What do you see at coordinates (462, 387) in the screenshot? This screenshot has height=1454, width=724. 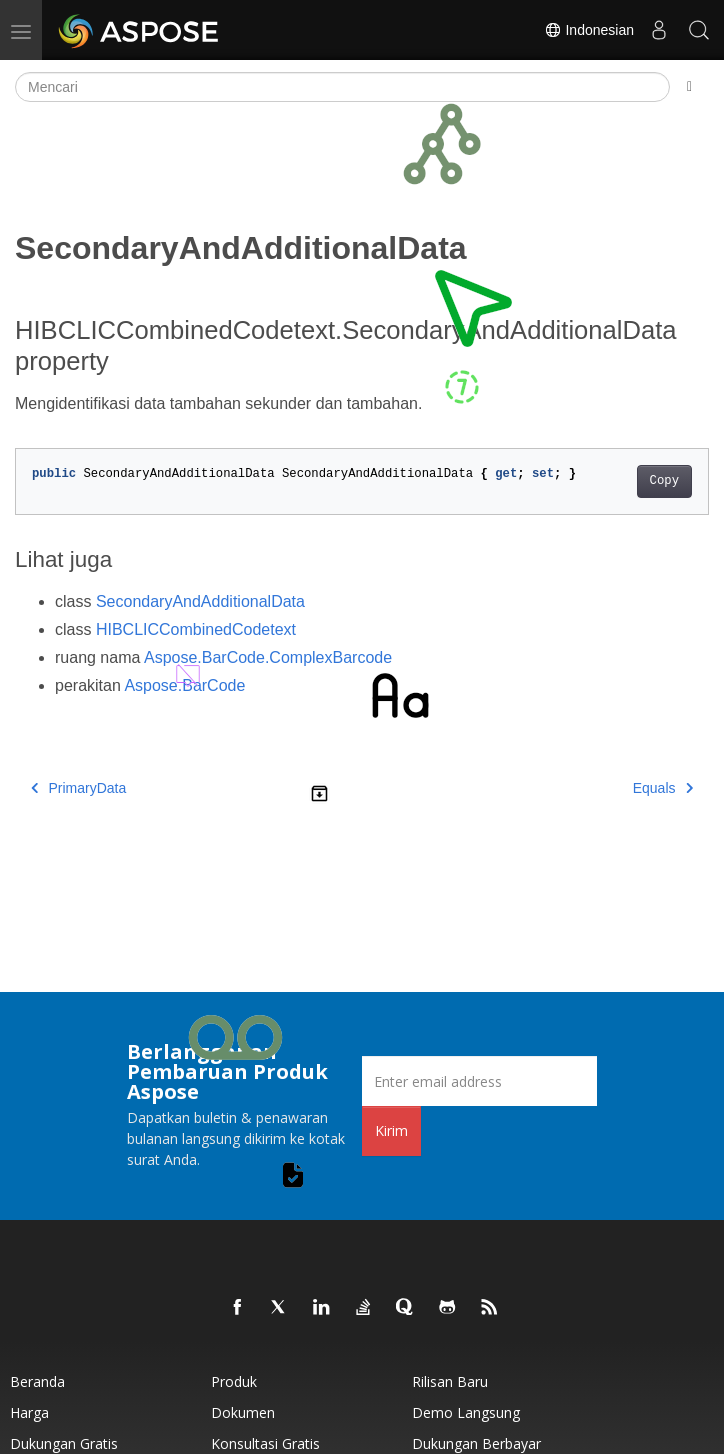 I see `step 7 in a multi-step process` at bounding box center [462, 387].